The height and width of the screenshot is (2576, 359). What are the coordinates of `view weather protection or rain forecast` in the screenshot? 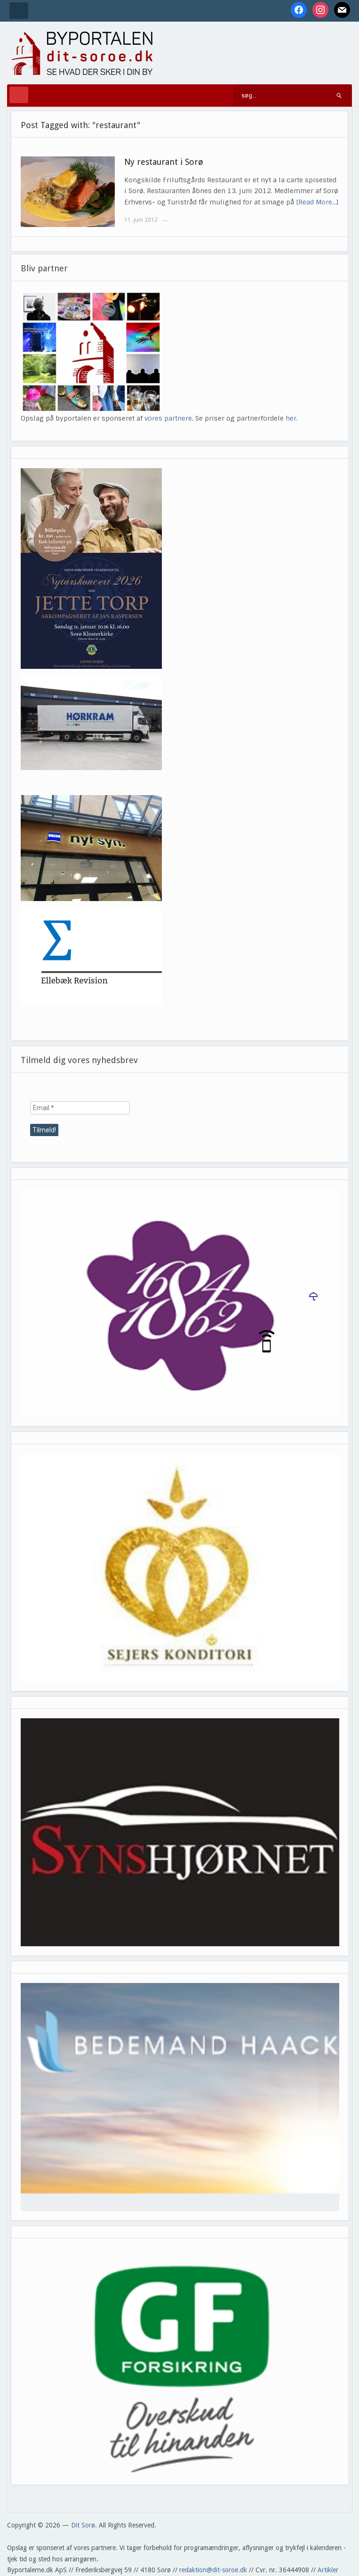 It's located at (313, 1296).